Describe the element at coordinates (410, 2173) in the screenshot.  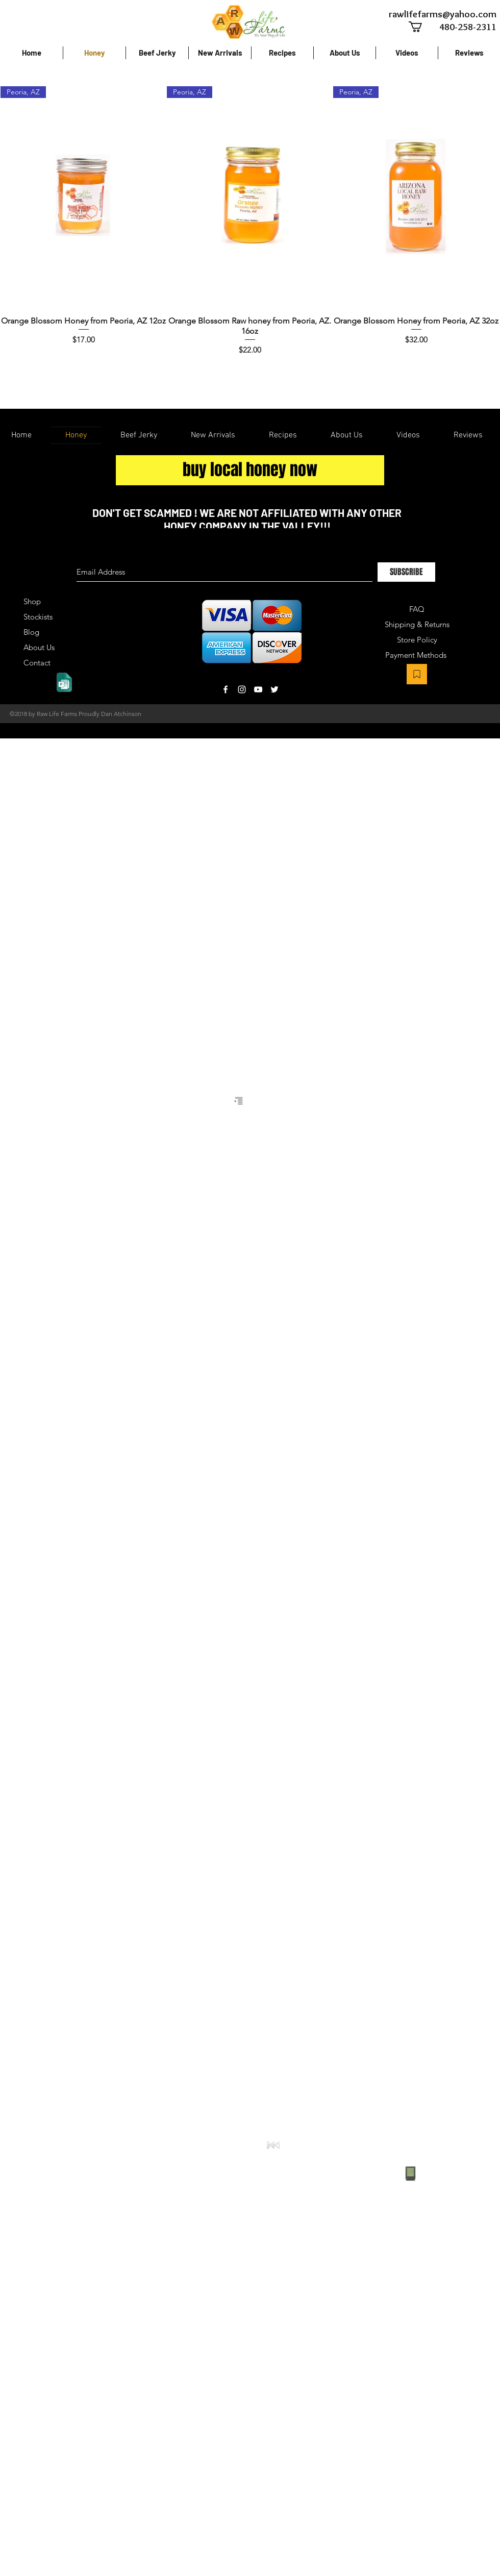
I see `access PDA or handheld device settings` at that location.